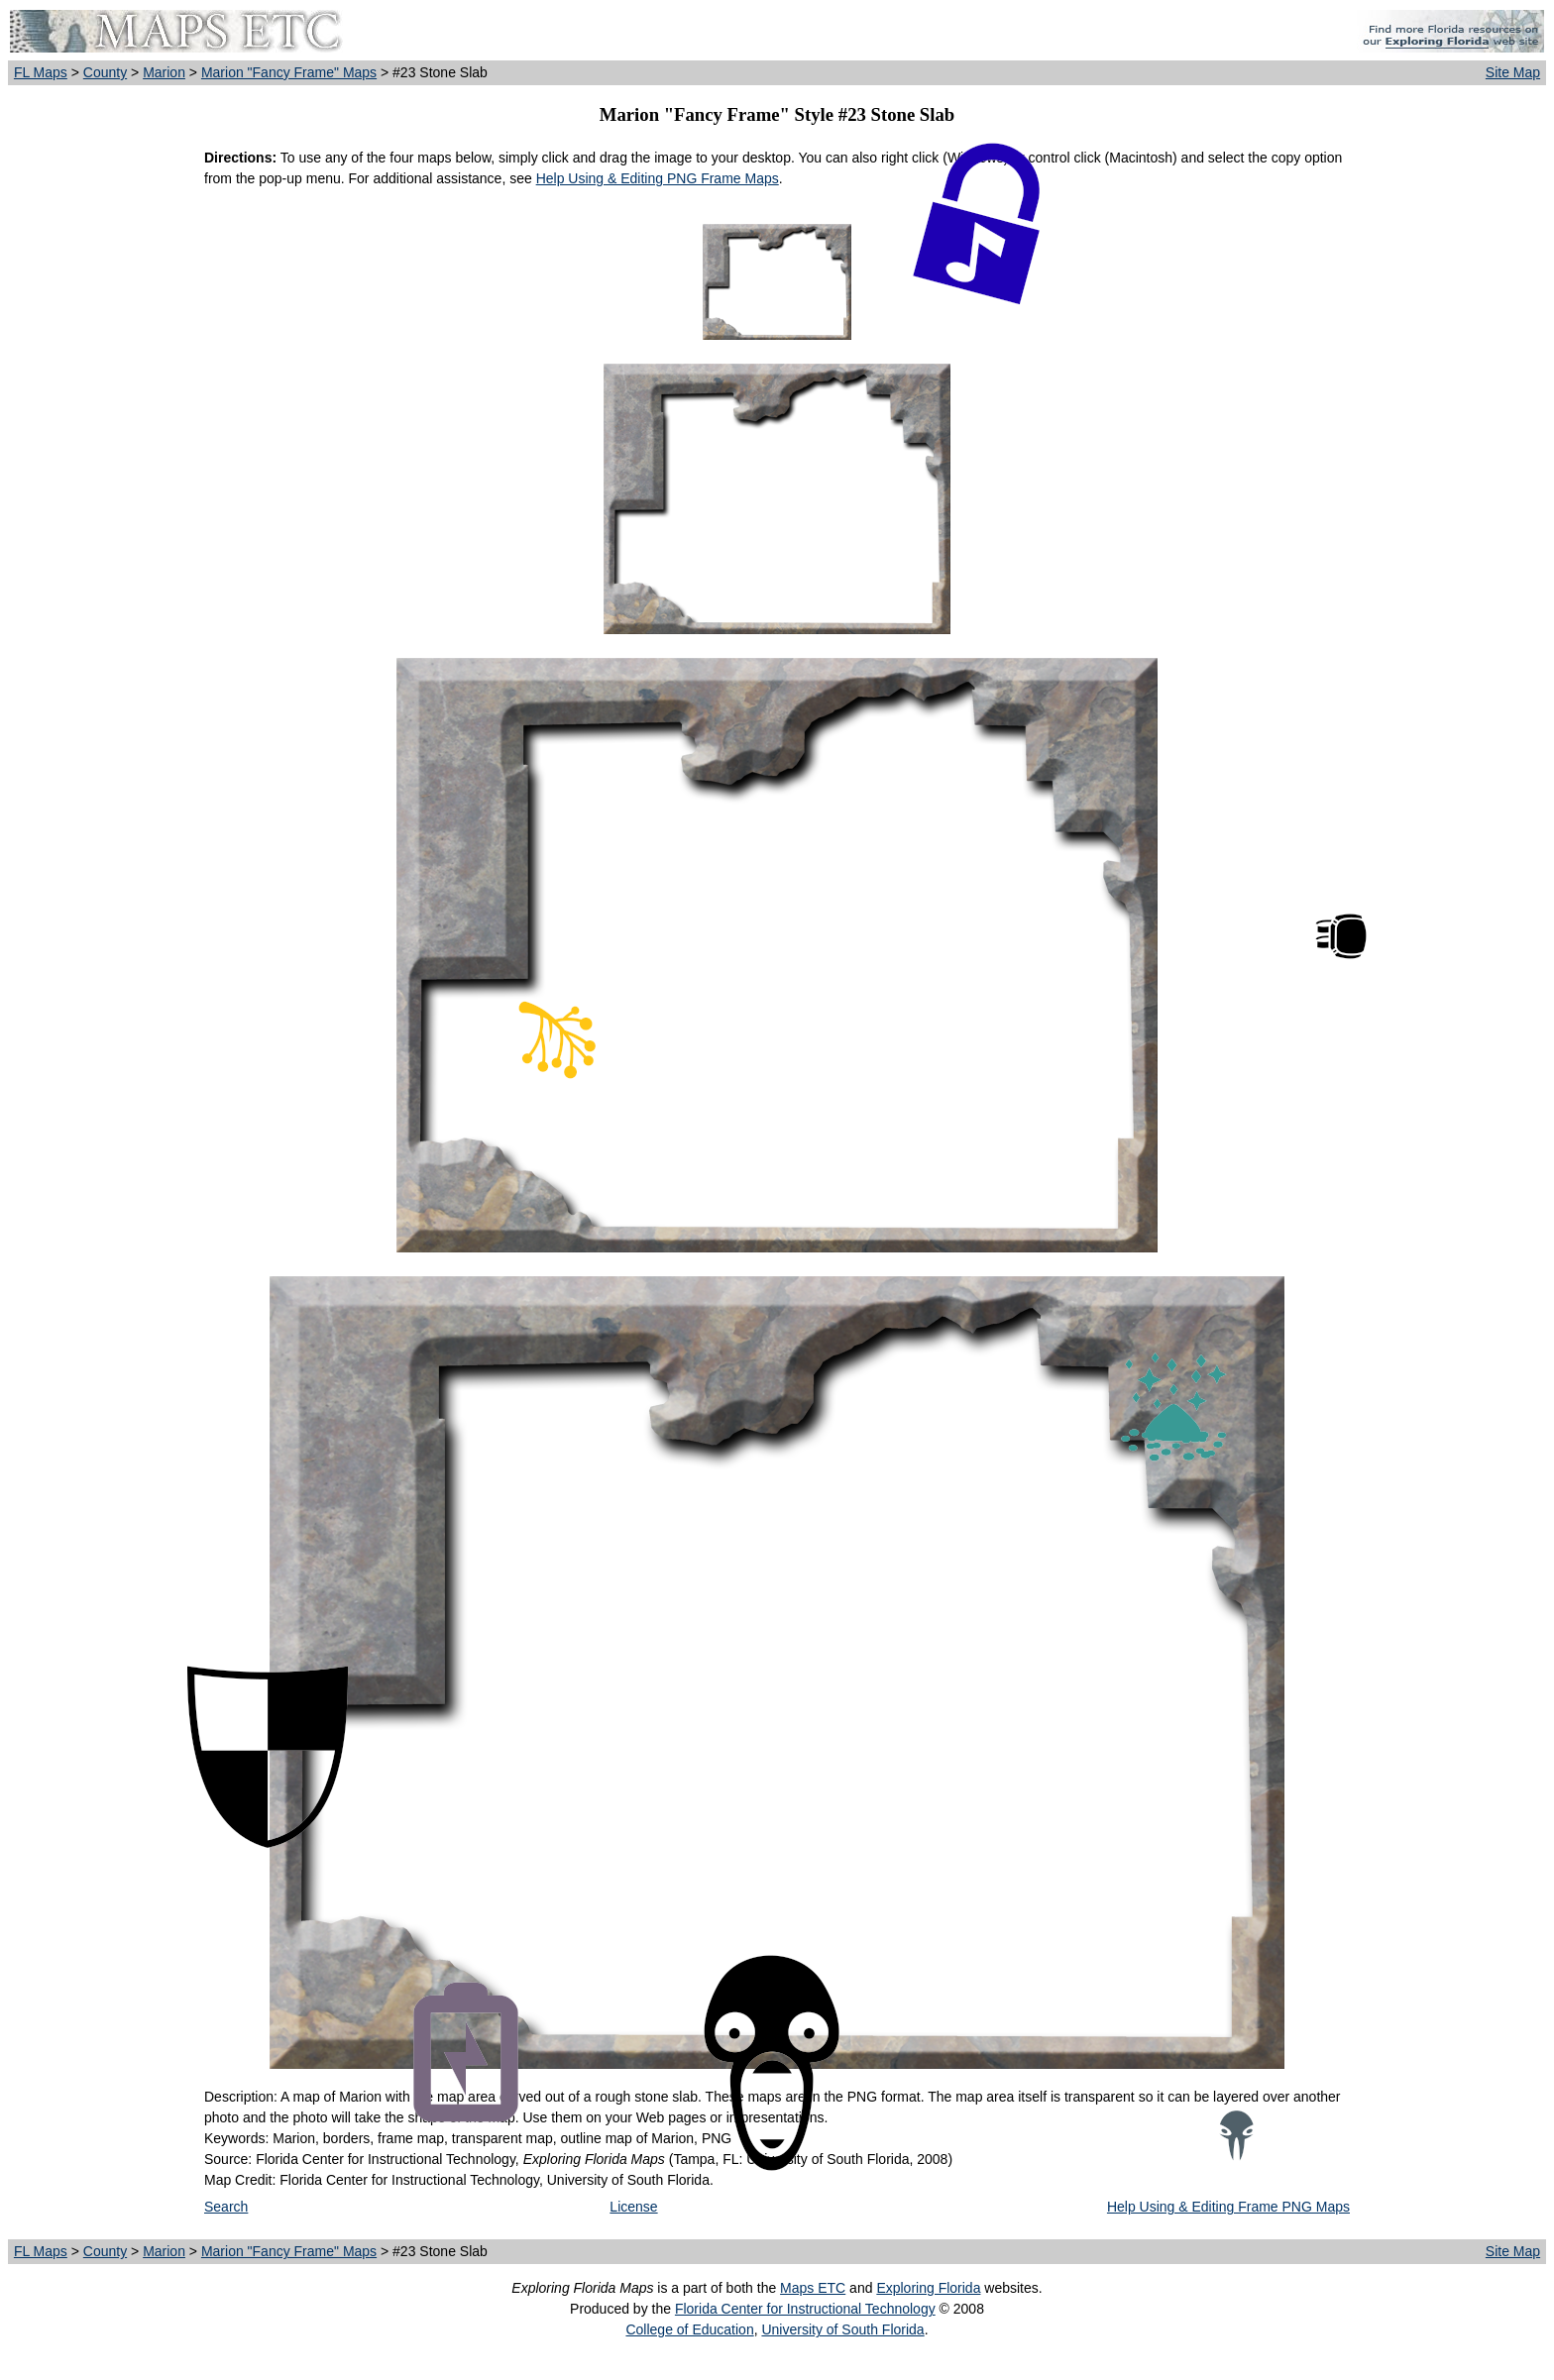  Describe the element at coordinates (977, 224) in the screenshot. I see `mute or silence audio notifications` at that location.